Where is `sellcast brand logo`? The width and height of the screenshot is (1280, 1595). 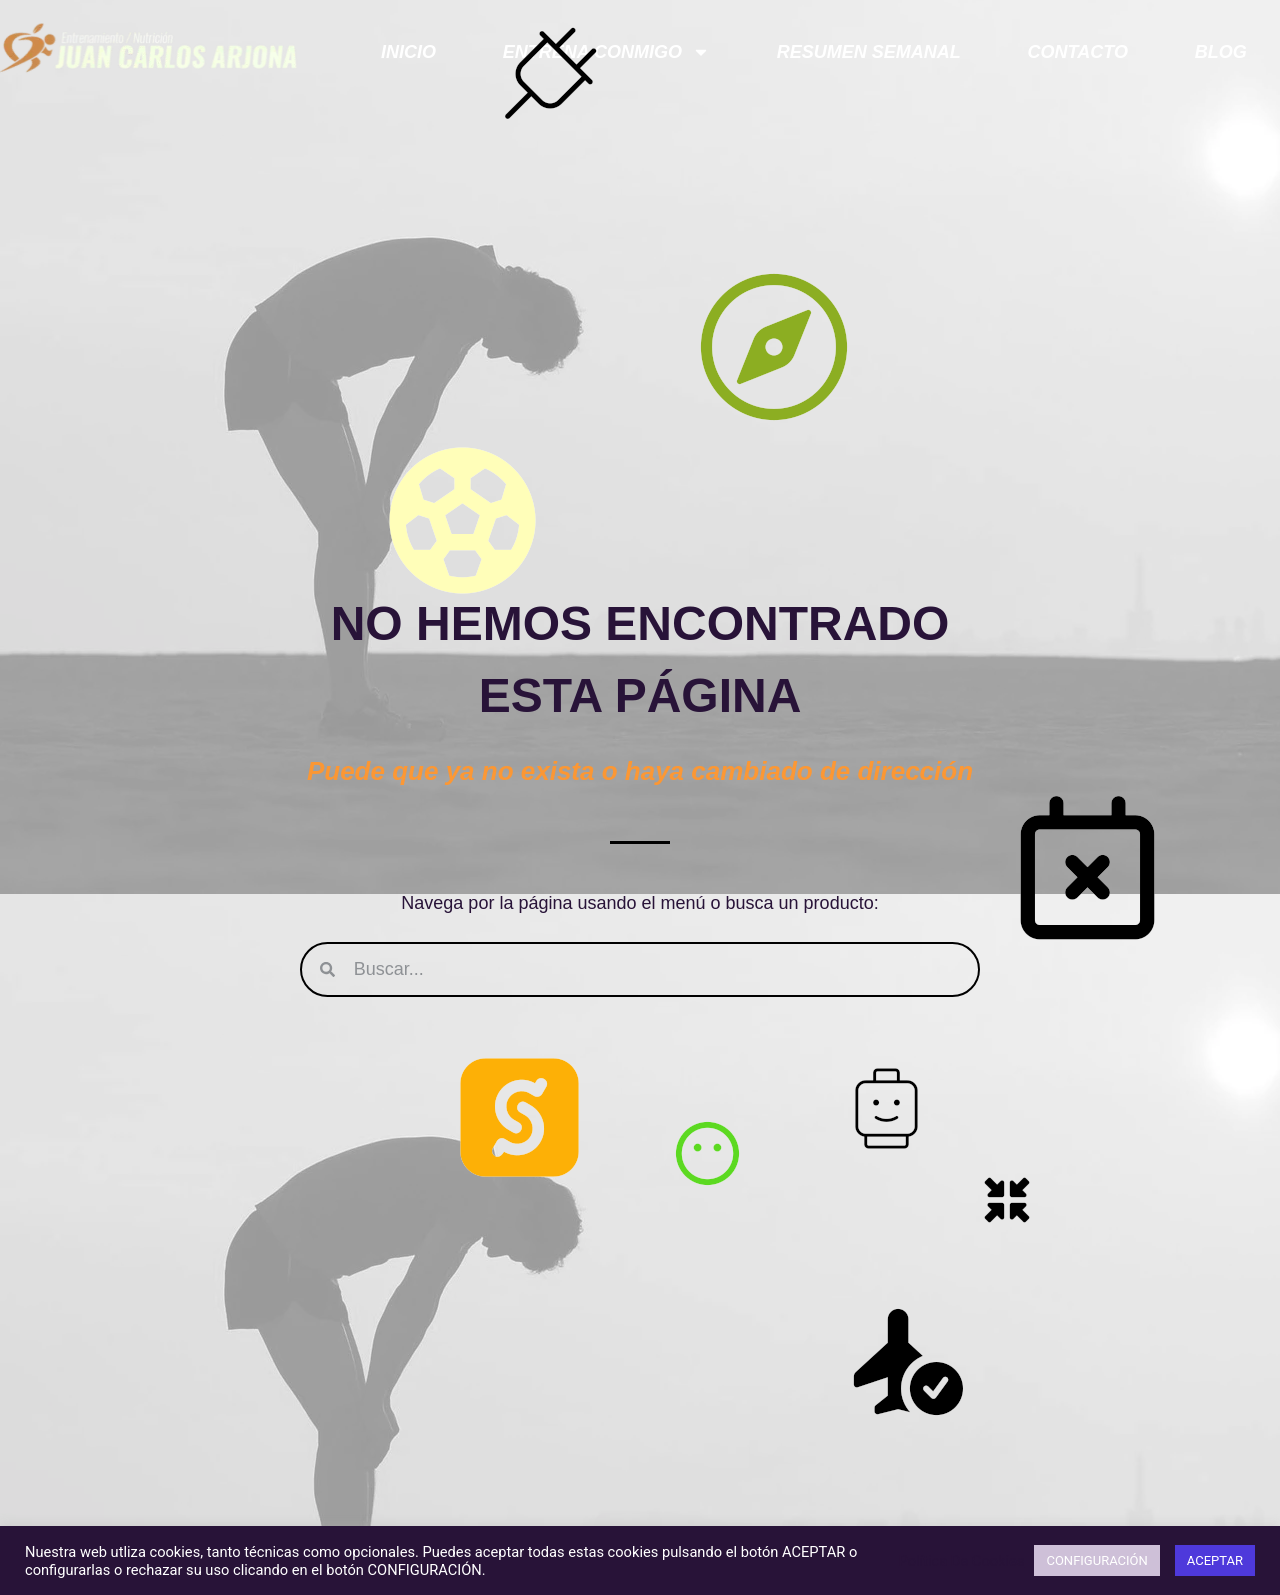 sellcast brand logo is located at coordinates (519, 1117).